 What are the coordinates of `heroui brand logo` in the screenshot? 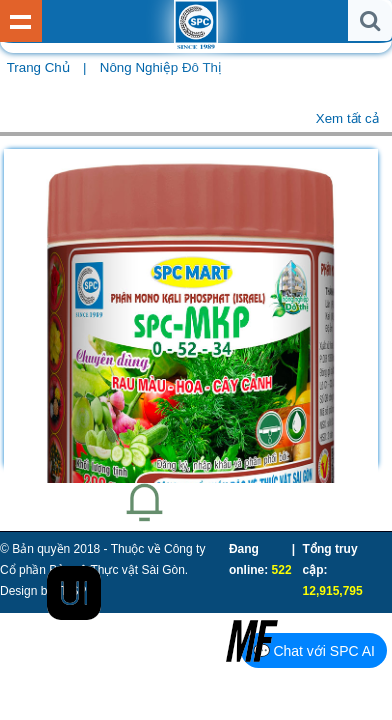 It's located at (74, 593).